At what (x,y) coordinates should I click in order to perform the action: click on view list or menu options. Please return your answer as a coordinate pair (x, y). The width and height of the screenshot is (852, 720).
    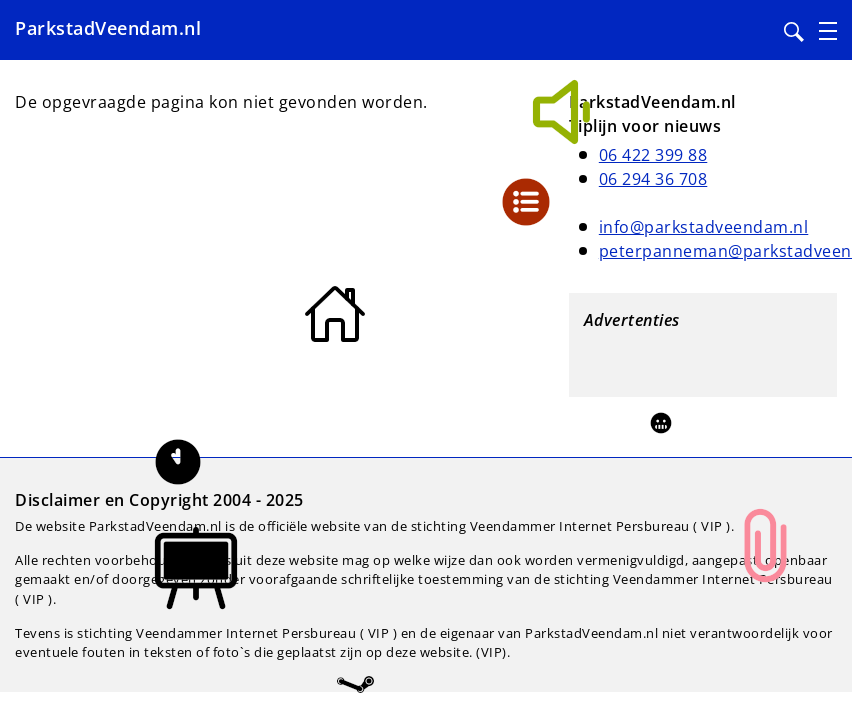
    Looking at the image, I should click on (526, 202).